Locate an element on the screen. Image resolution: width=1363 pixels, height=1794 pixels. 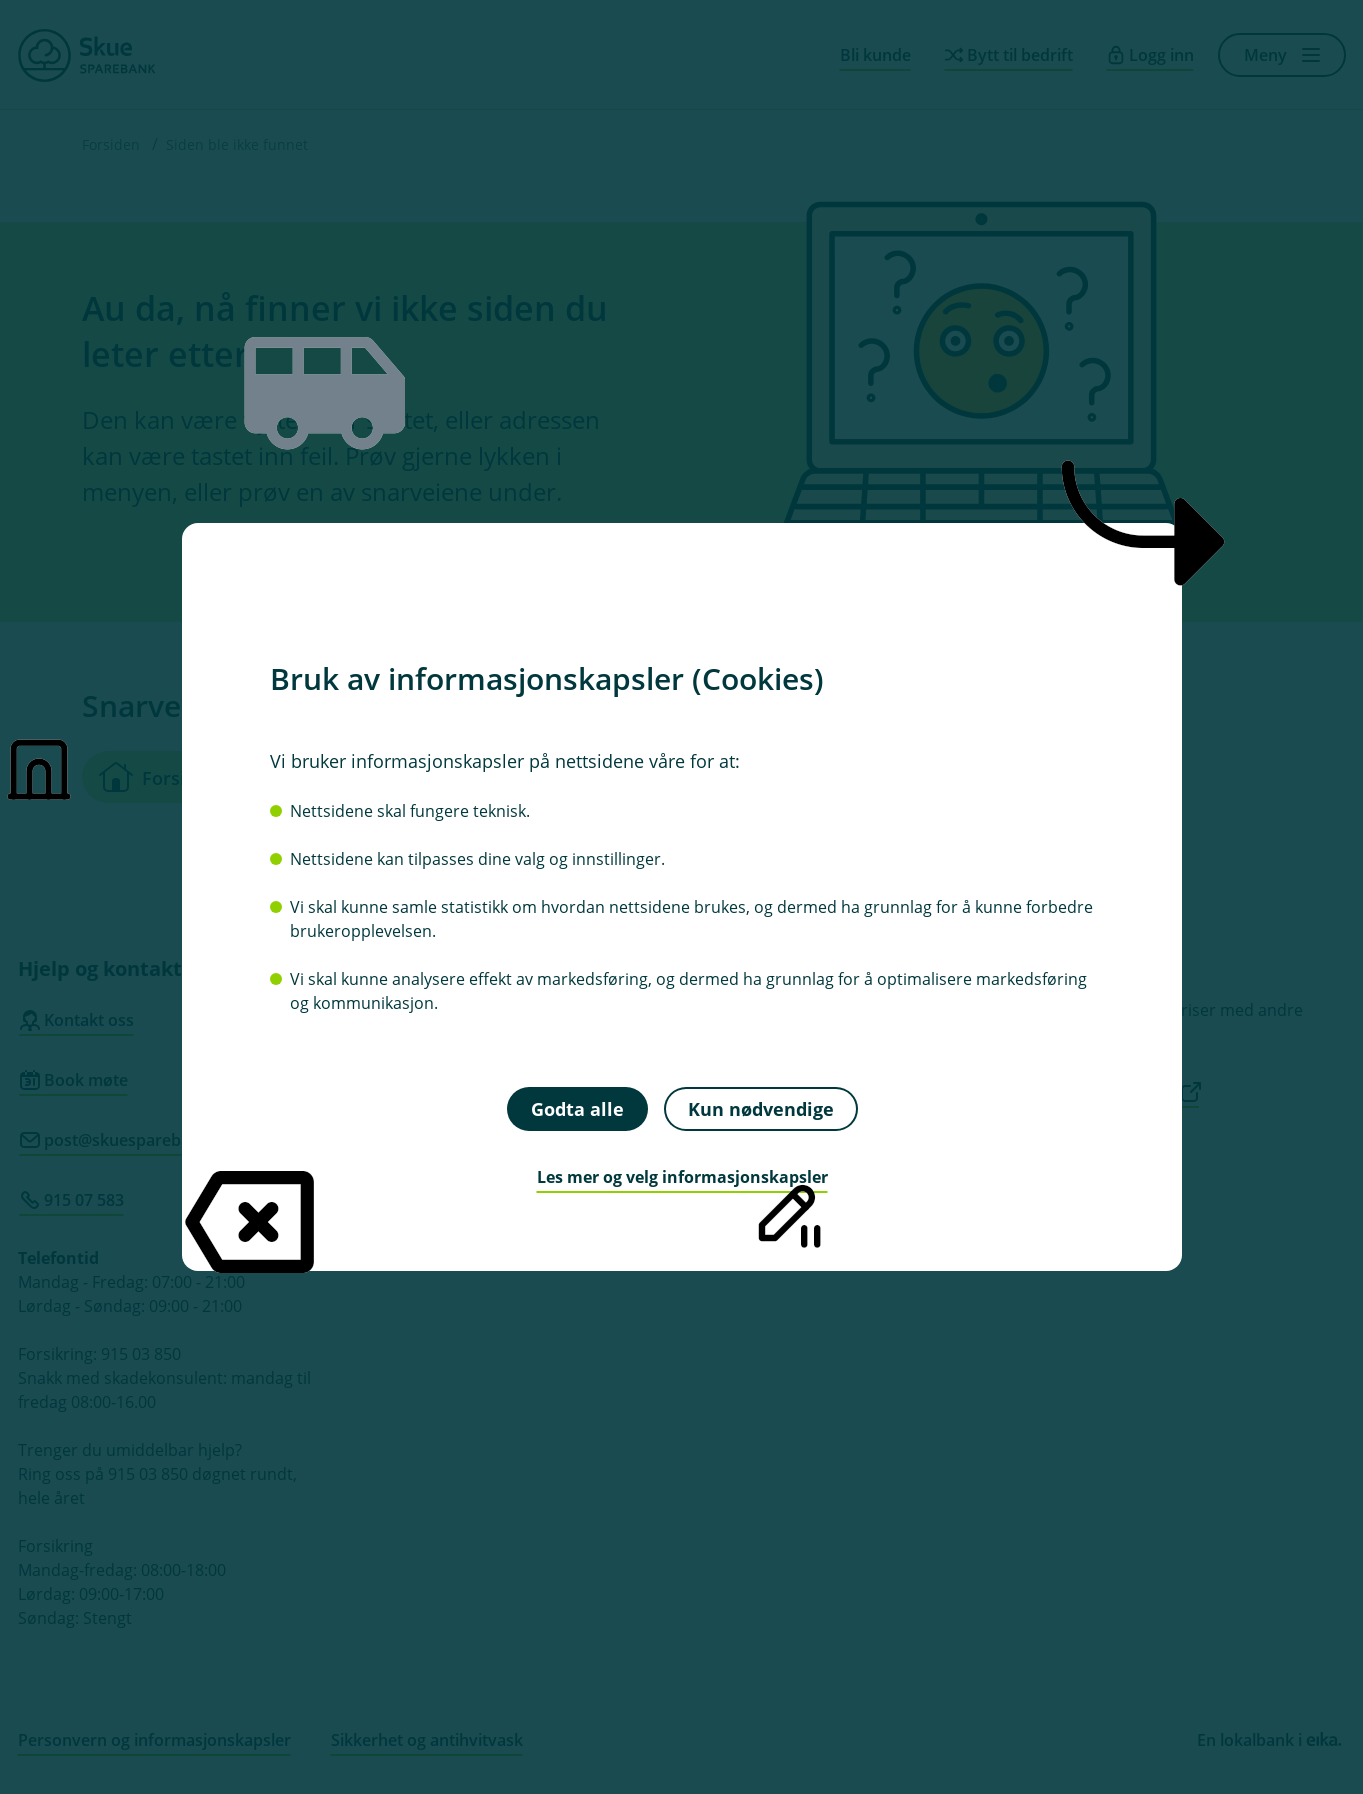
delete the previous character is located at coordinates (254, 1222).